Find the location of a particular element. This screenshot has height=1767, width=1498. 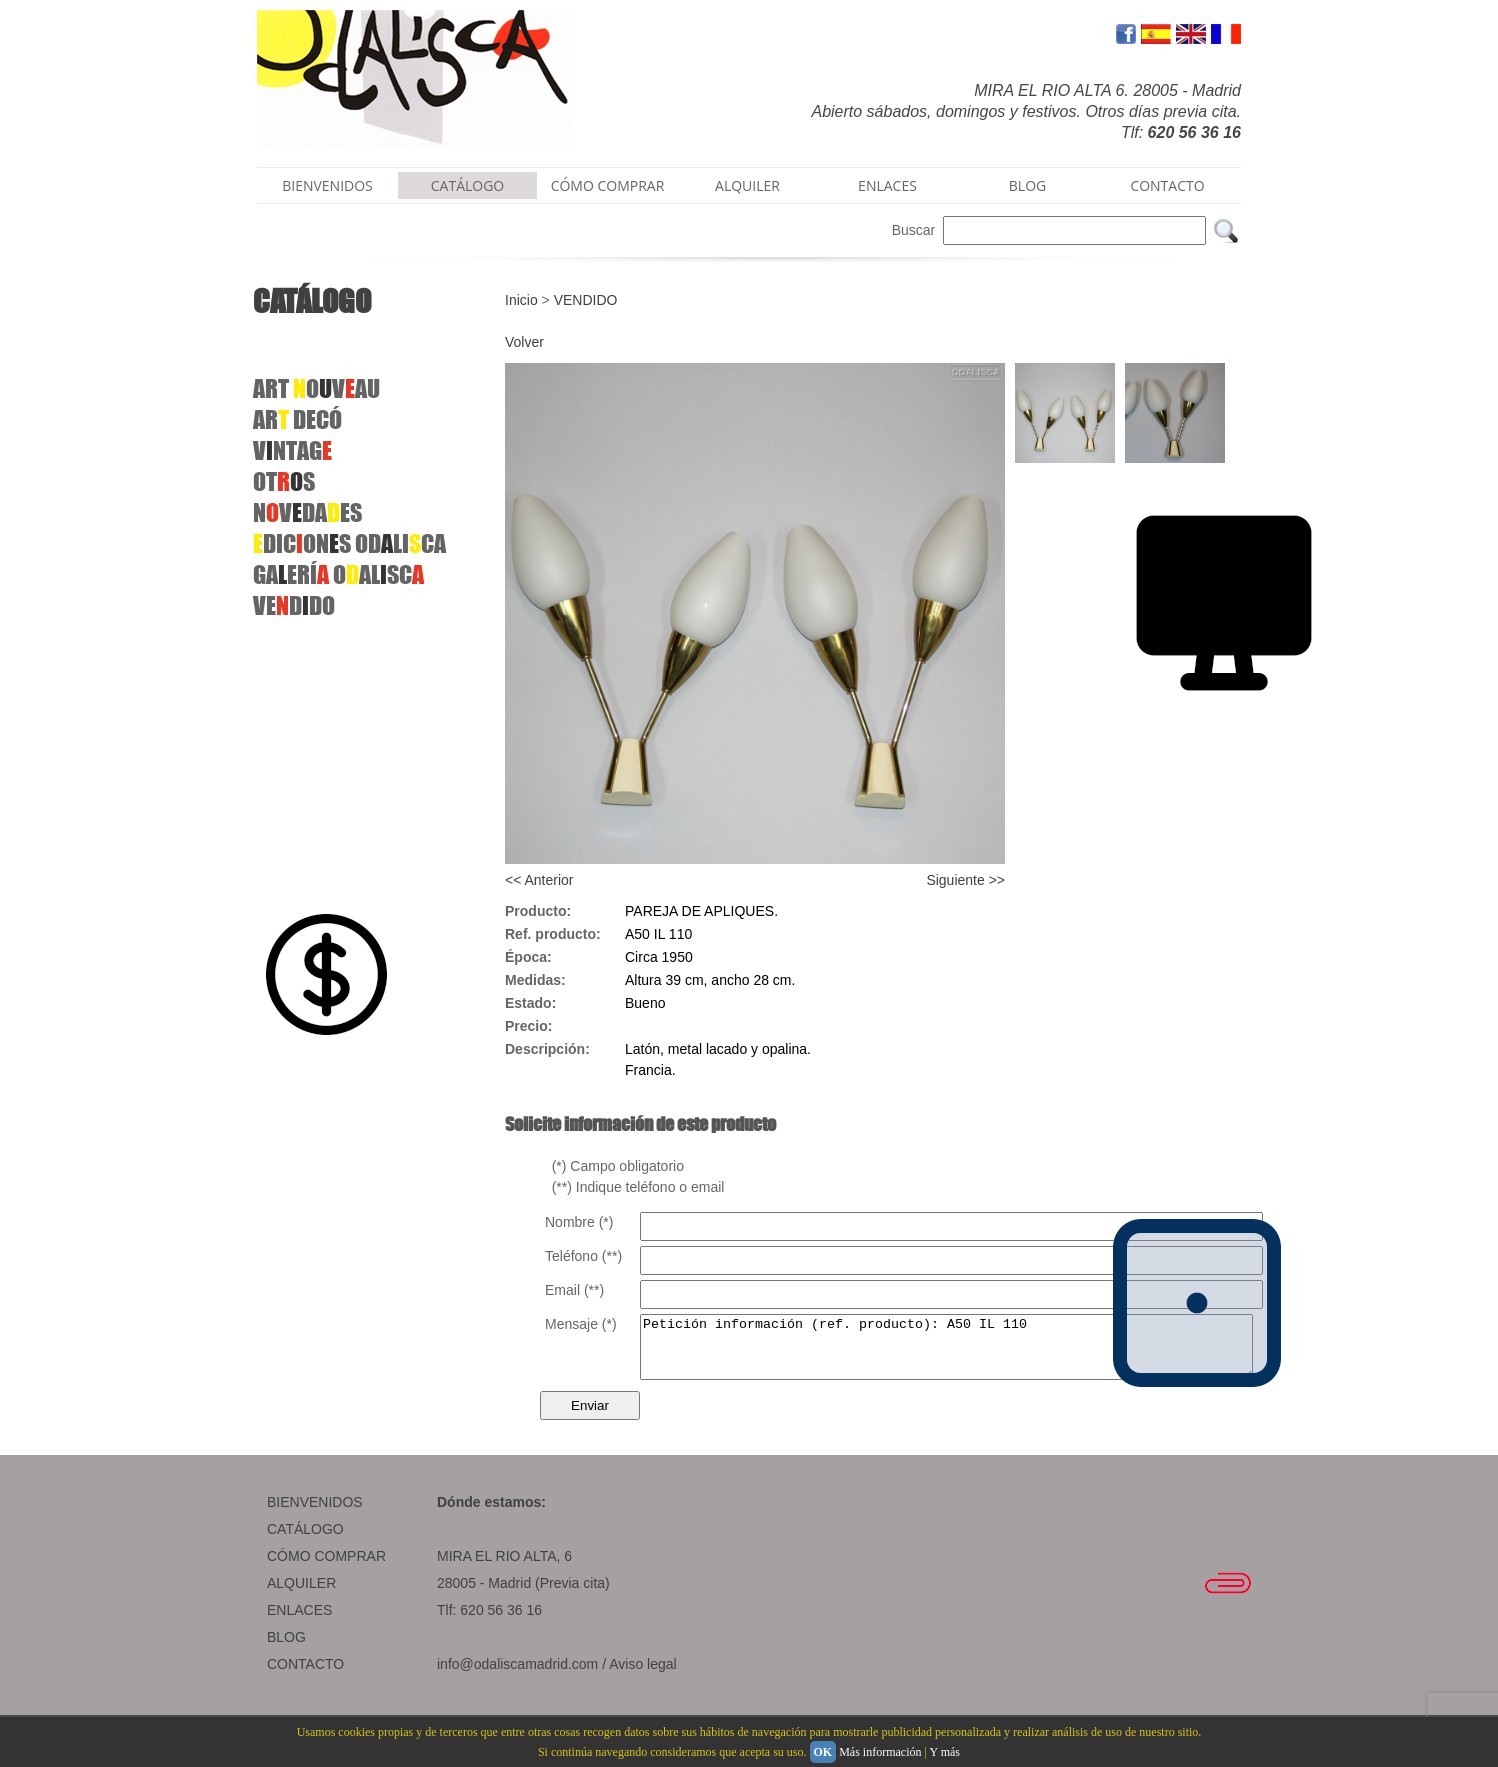

view on desktop display is located at coordinates (1224, 603).